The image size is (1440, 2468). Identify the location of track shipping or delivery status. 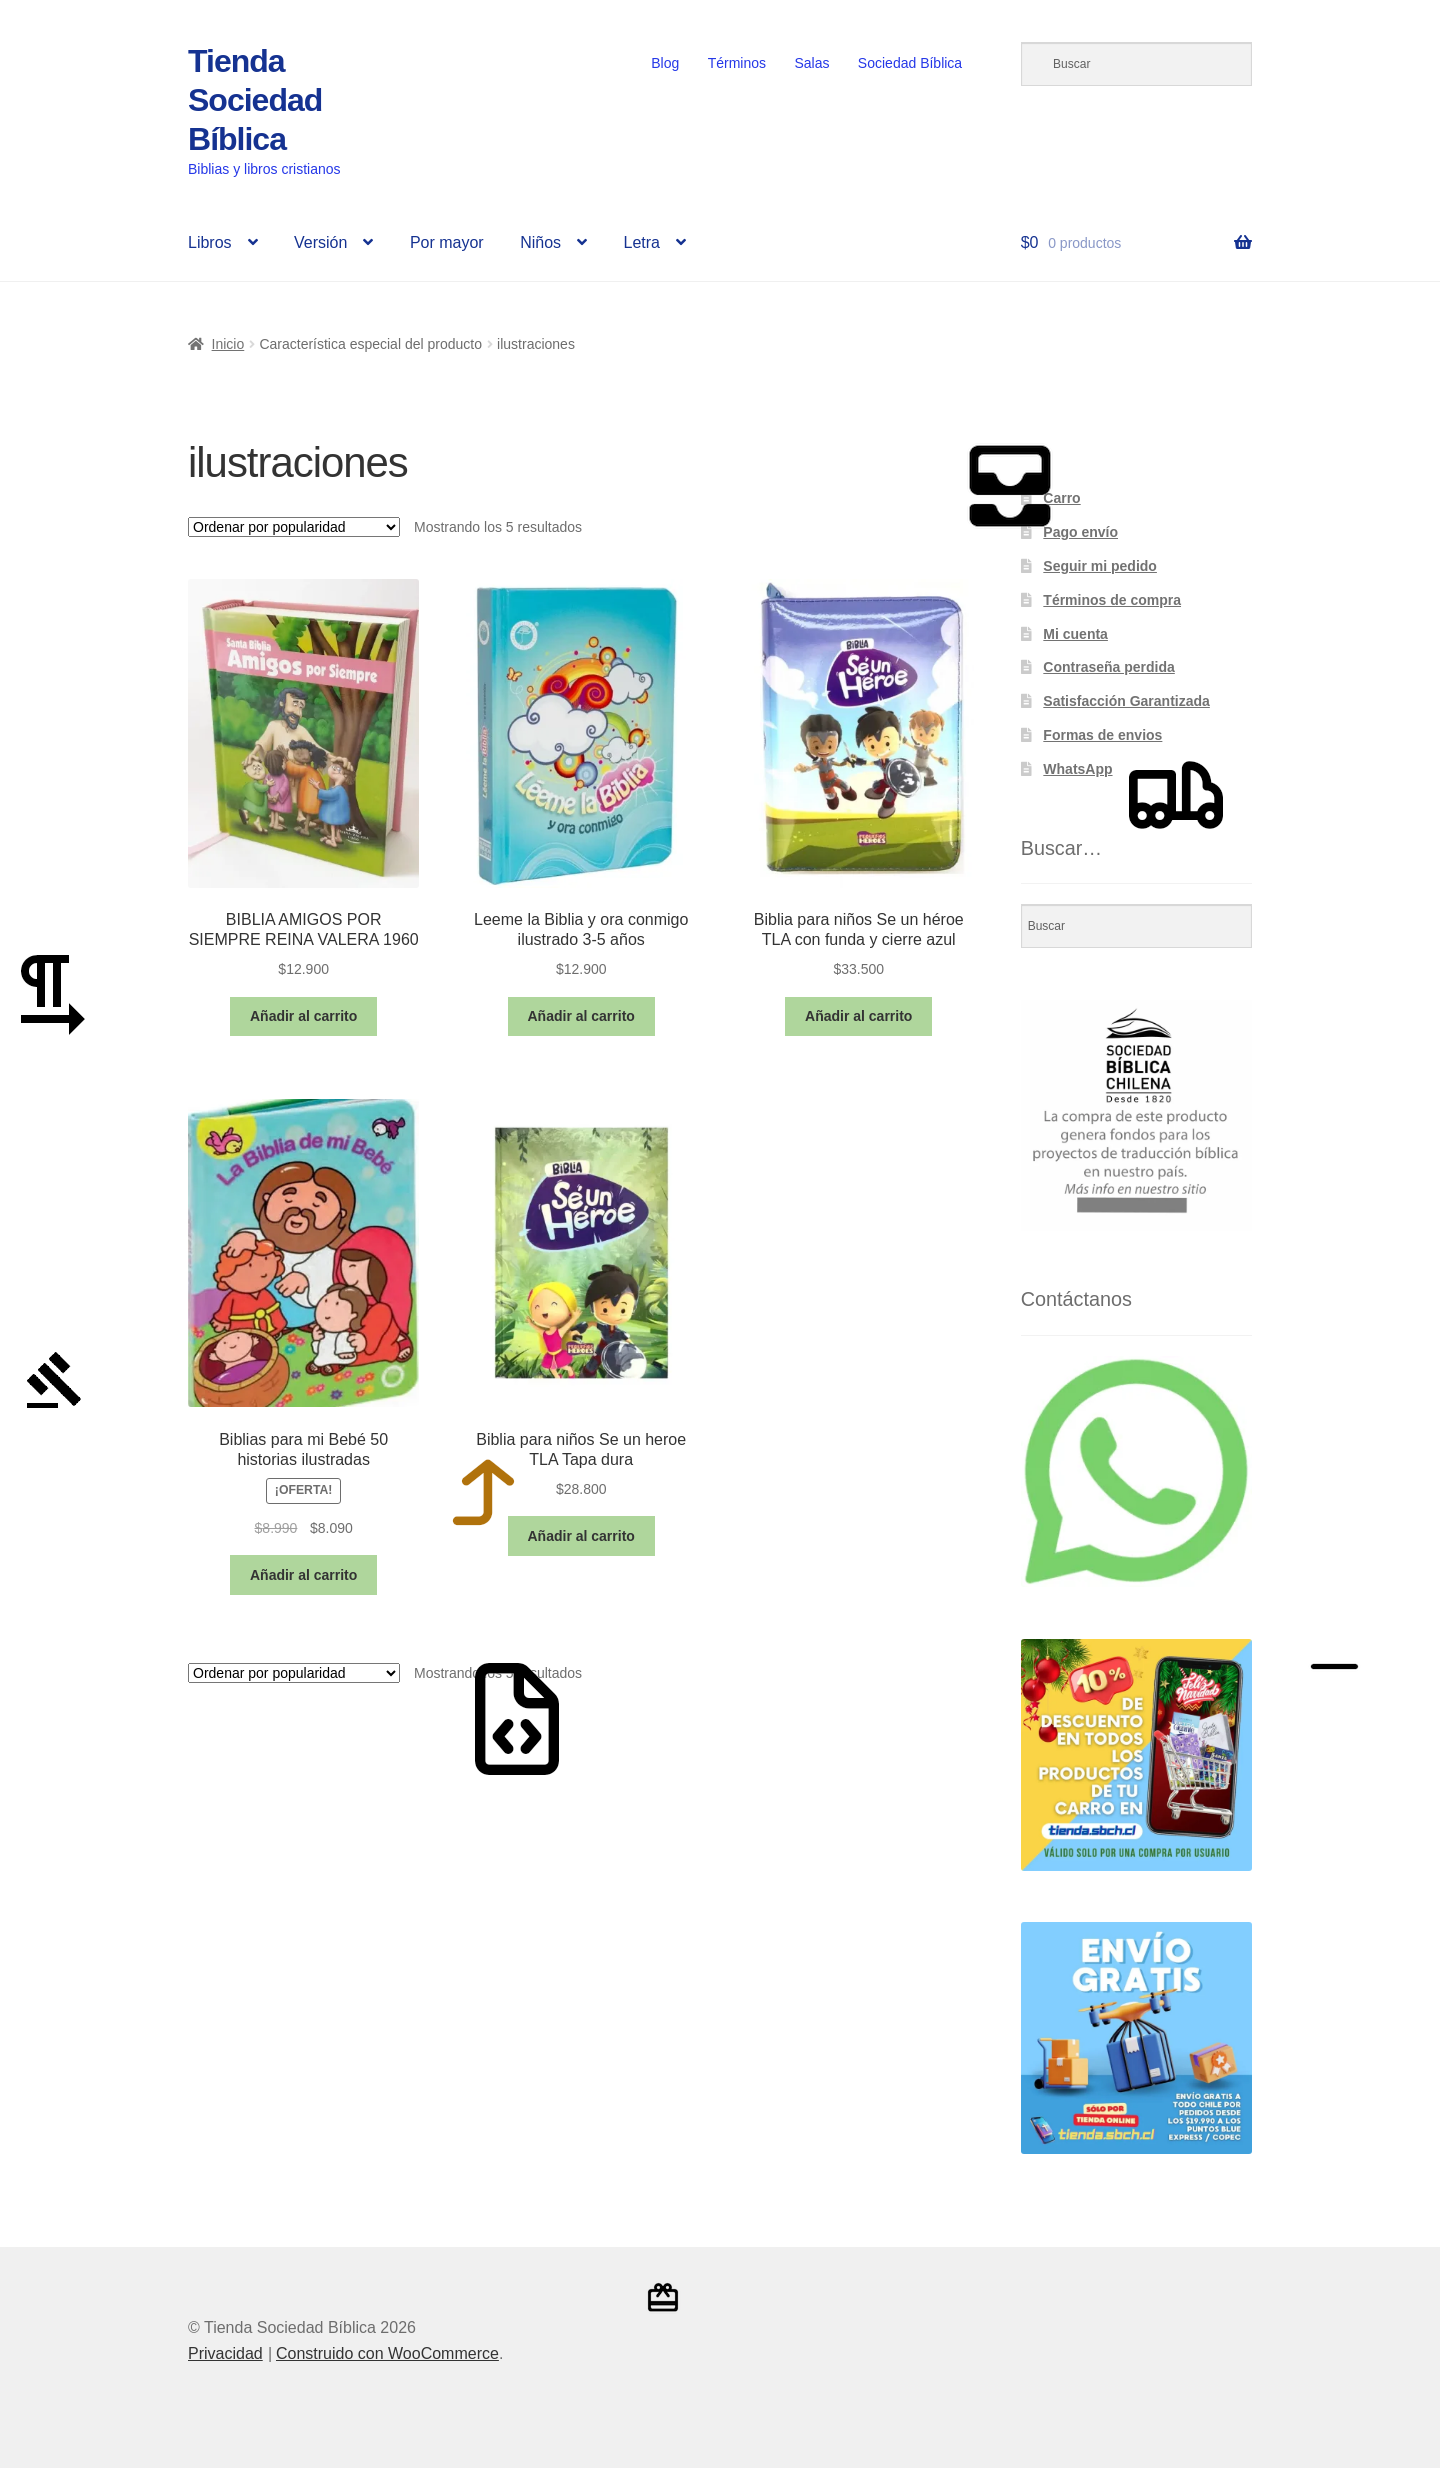
(1176, 795).